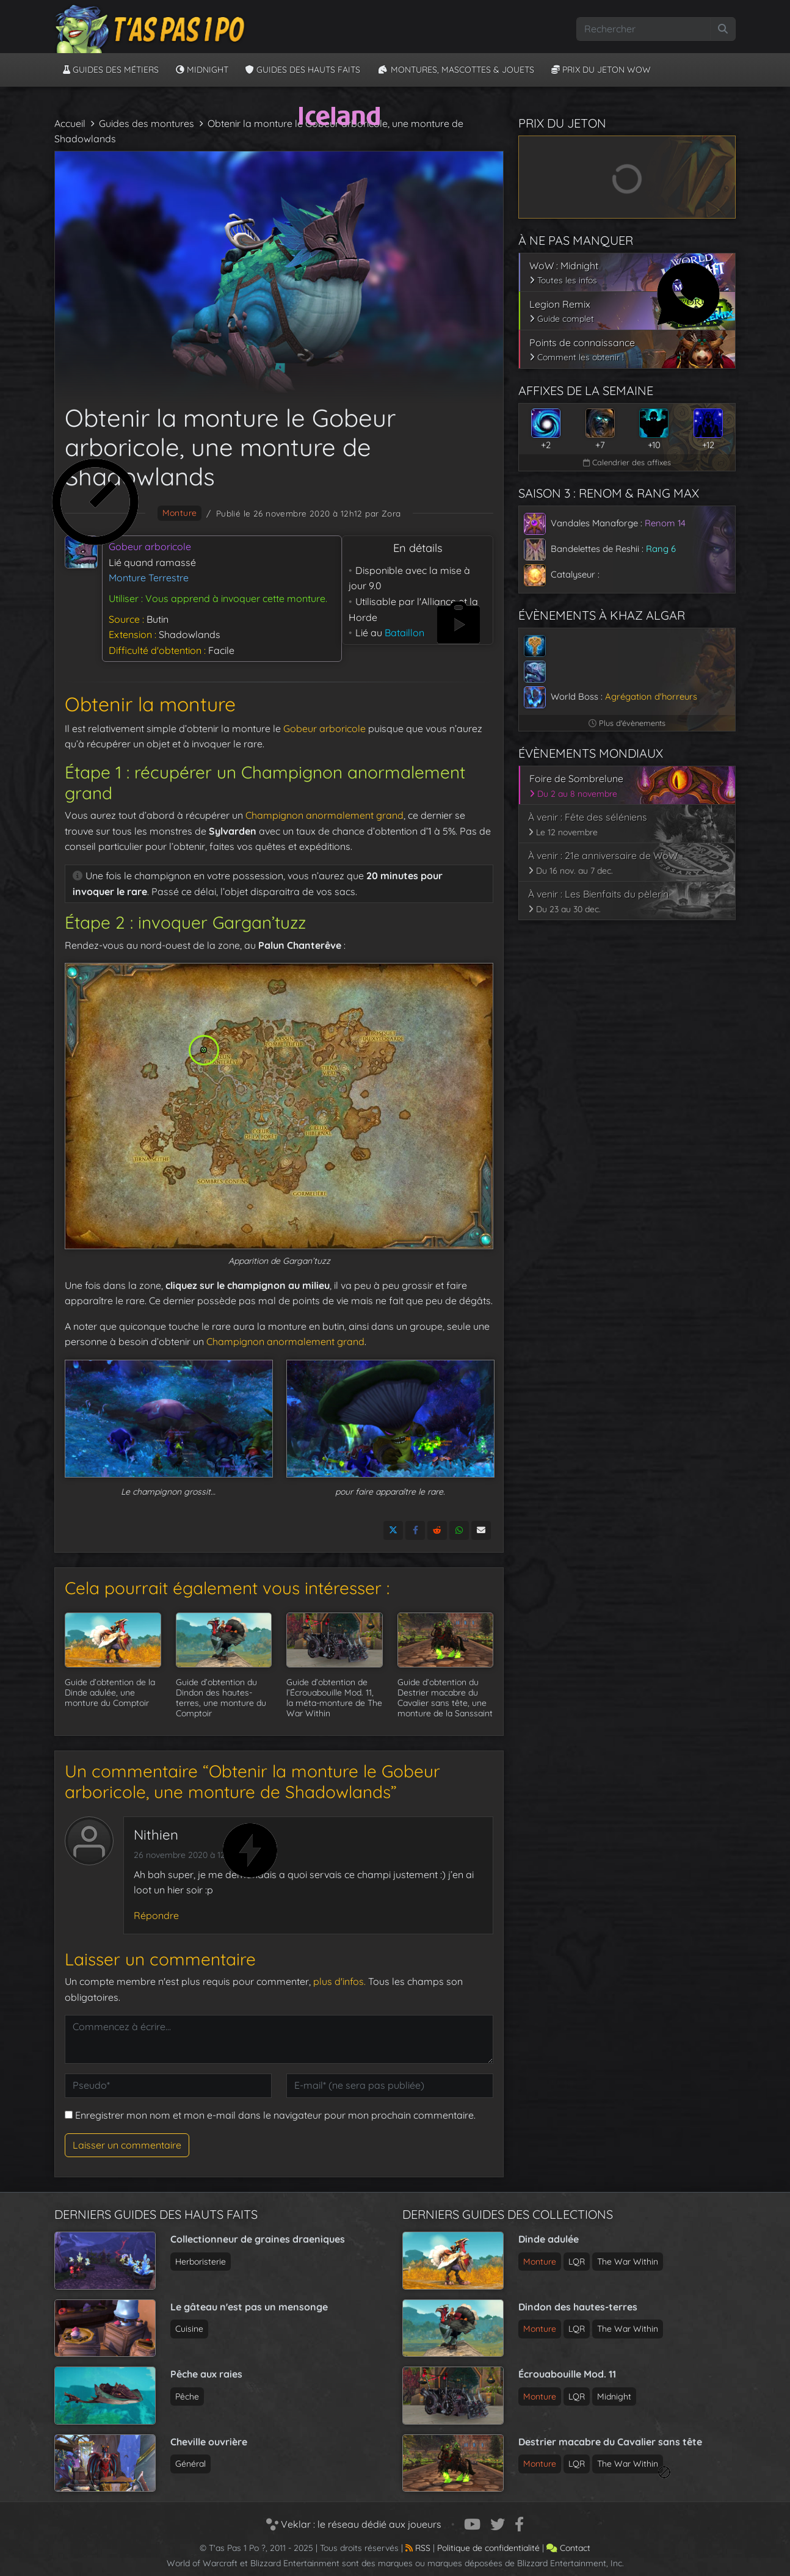 The height and width of the screenshot is (2576, 790). Describe the element at coordinates (250, 1850) in the screenshot. I see `play media from disc drive` at that location.